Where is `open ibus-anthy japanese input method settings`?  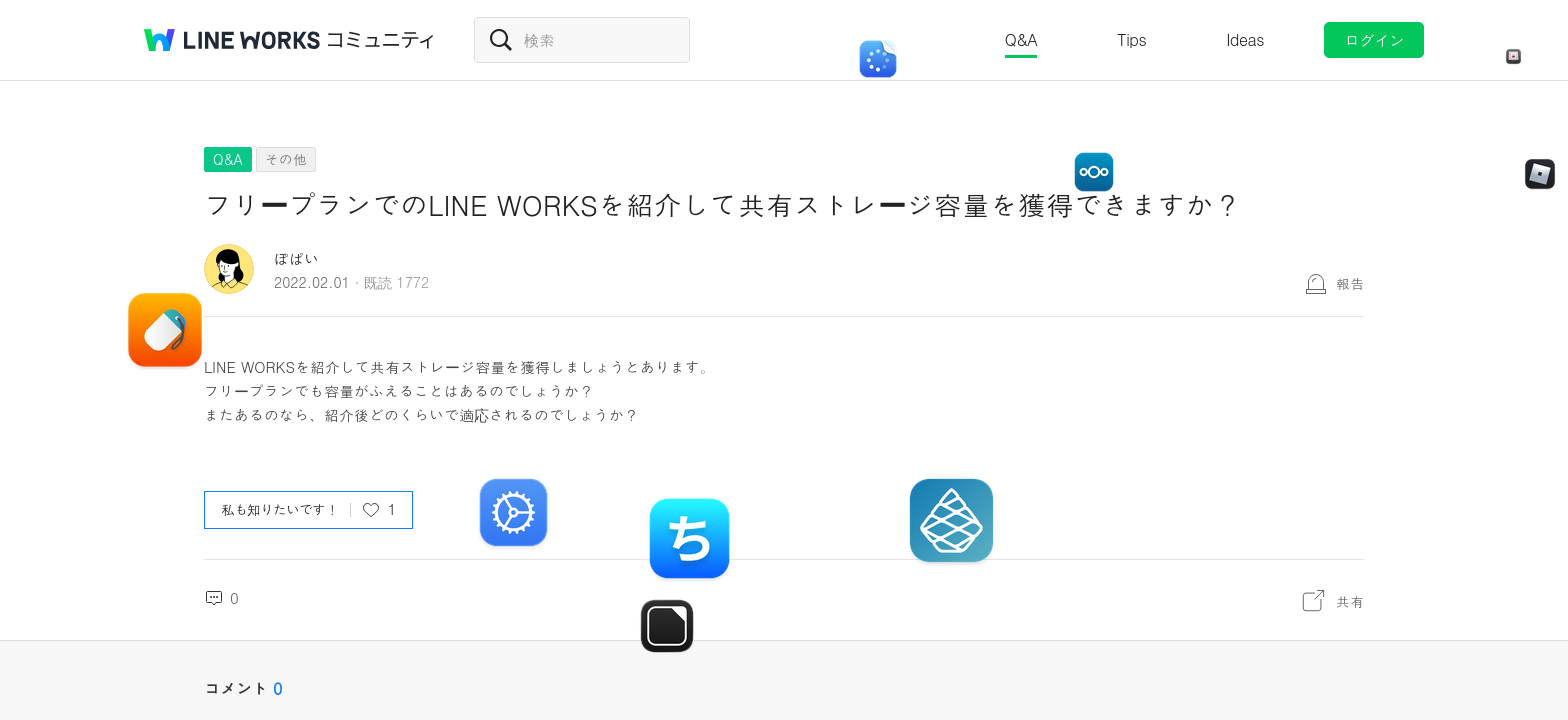 open ibus-anthy japanese input method settings is located at coordinates (689, 538).